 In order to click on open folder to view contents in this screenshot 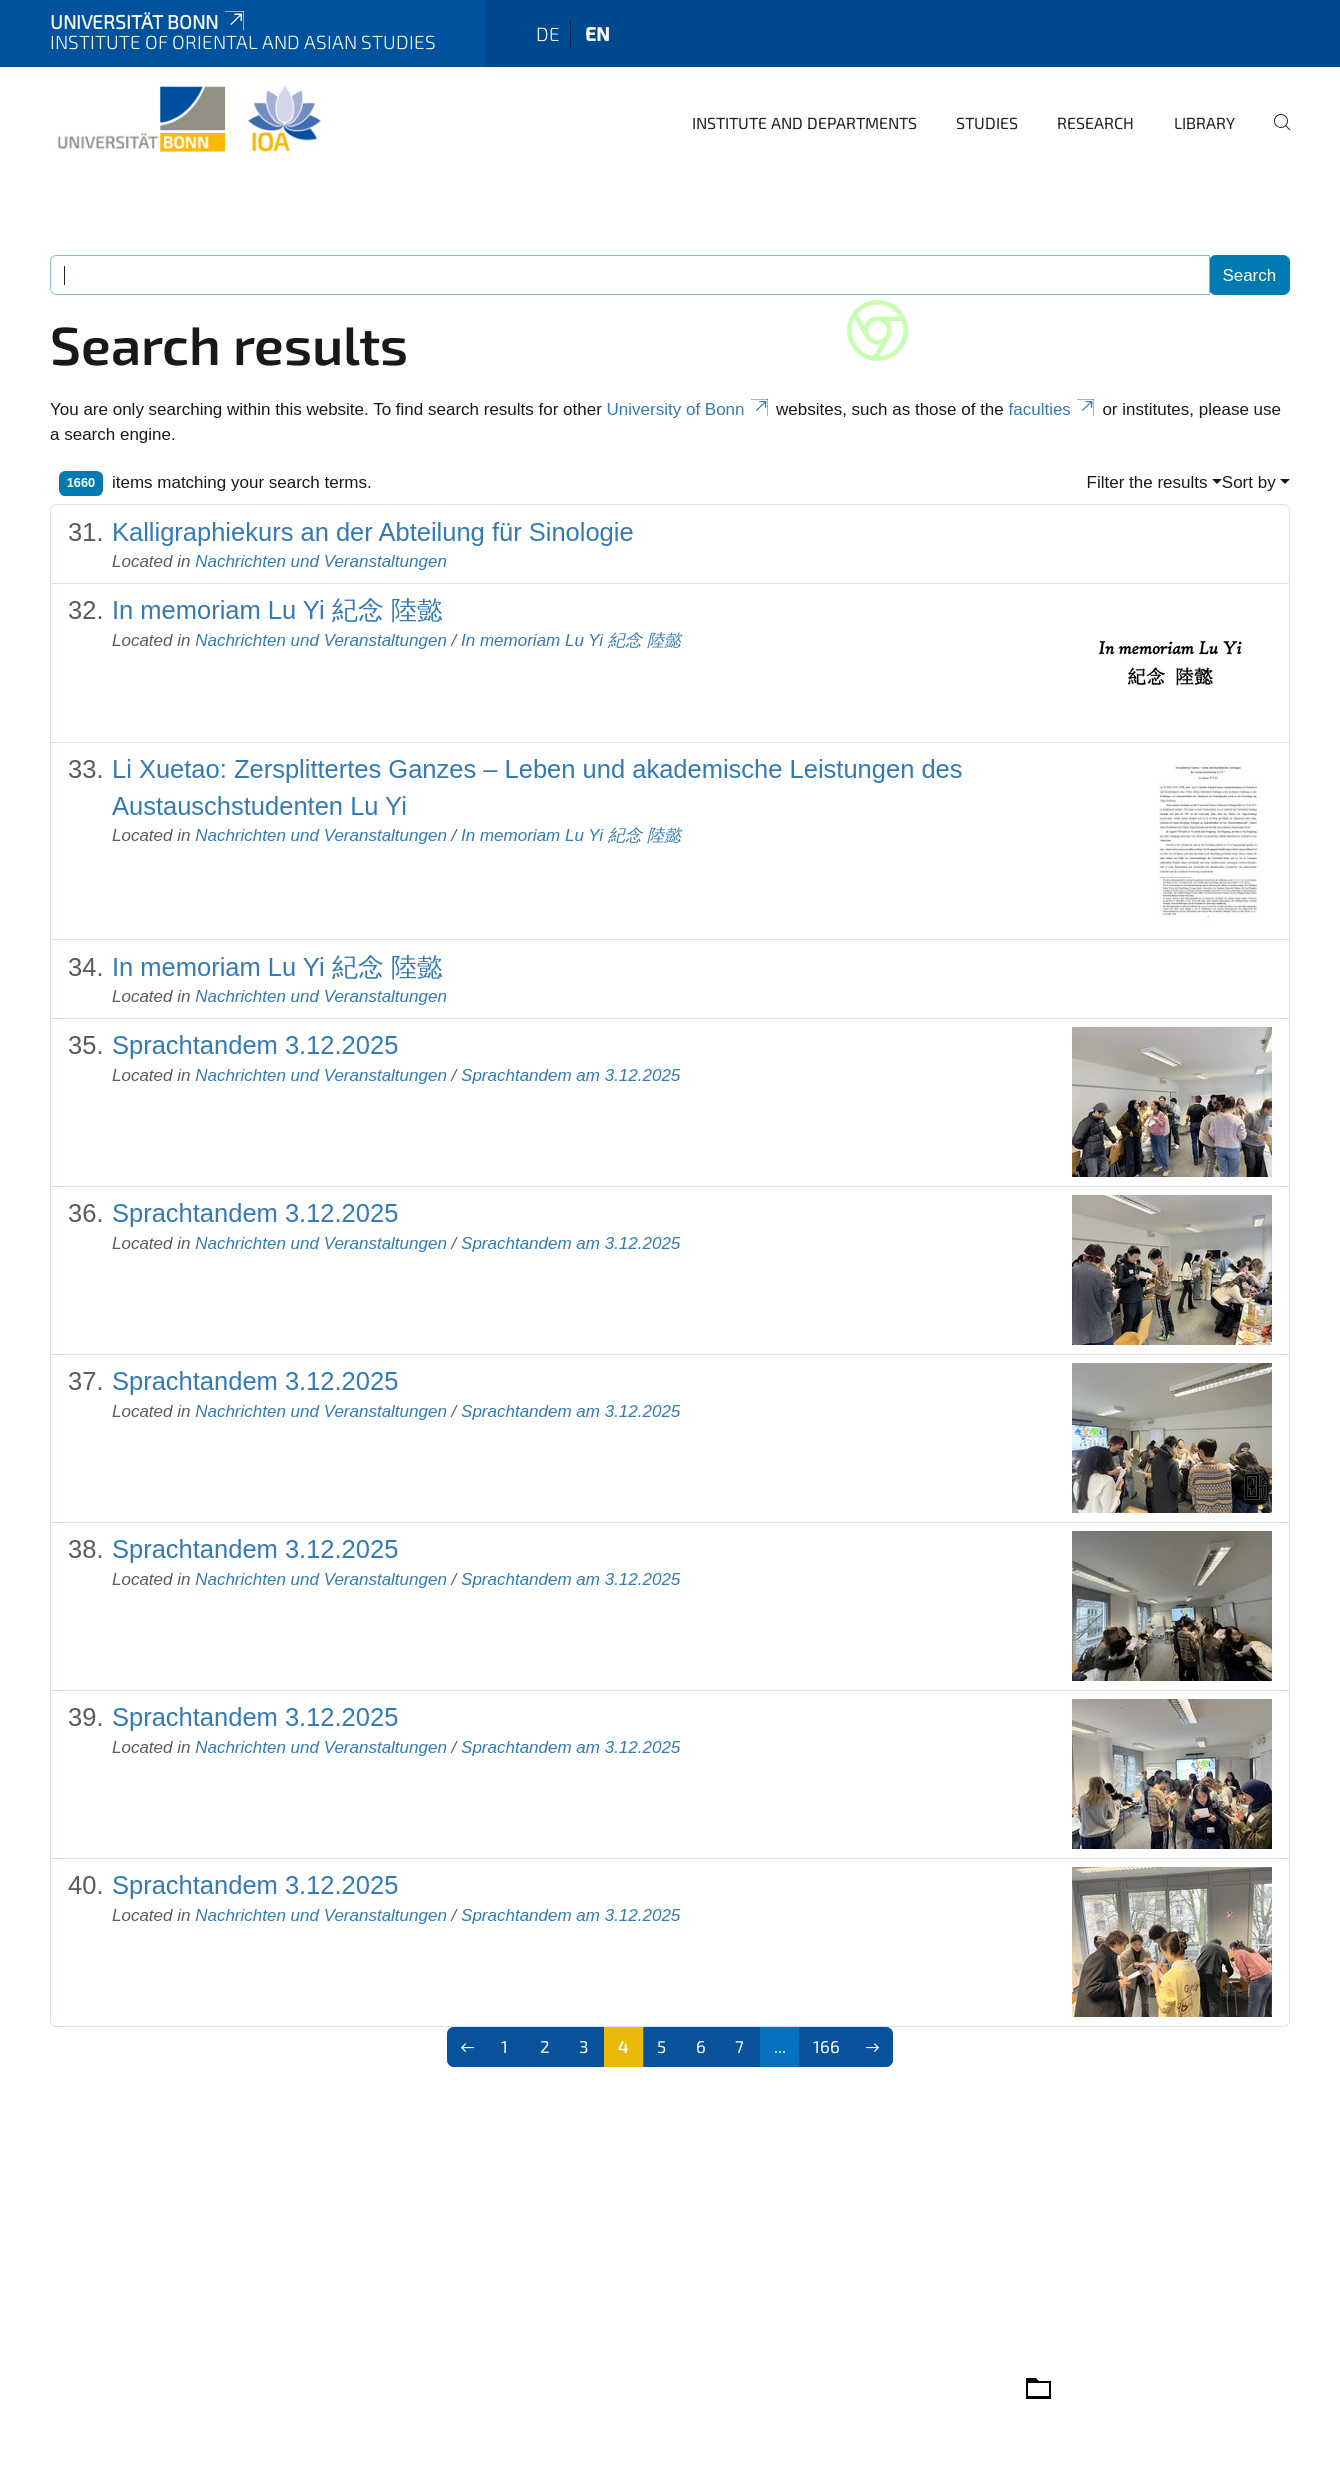, I will do `click(1038, 2388)`.